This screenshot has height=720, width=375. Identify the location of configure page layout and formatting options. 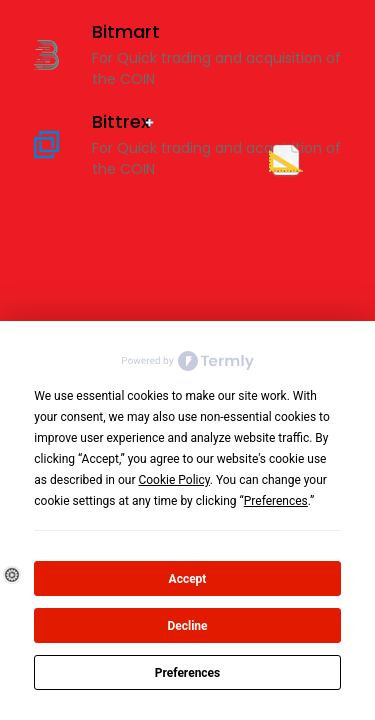
(286, 160).